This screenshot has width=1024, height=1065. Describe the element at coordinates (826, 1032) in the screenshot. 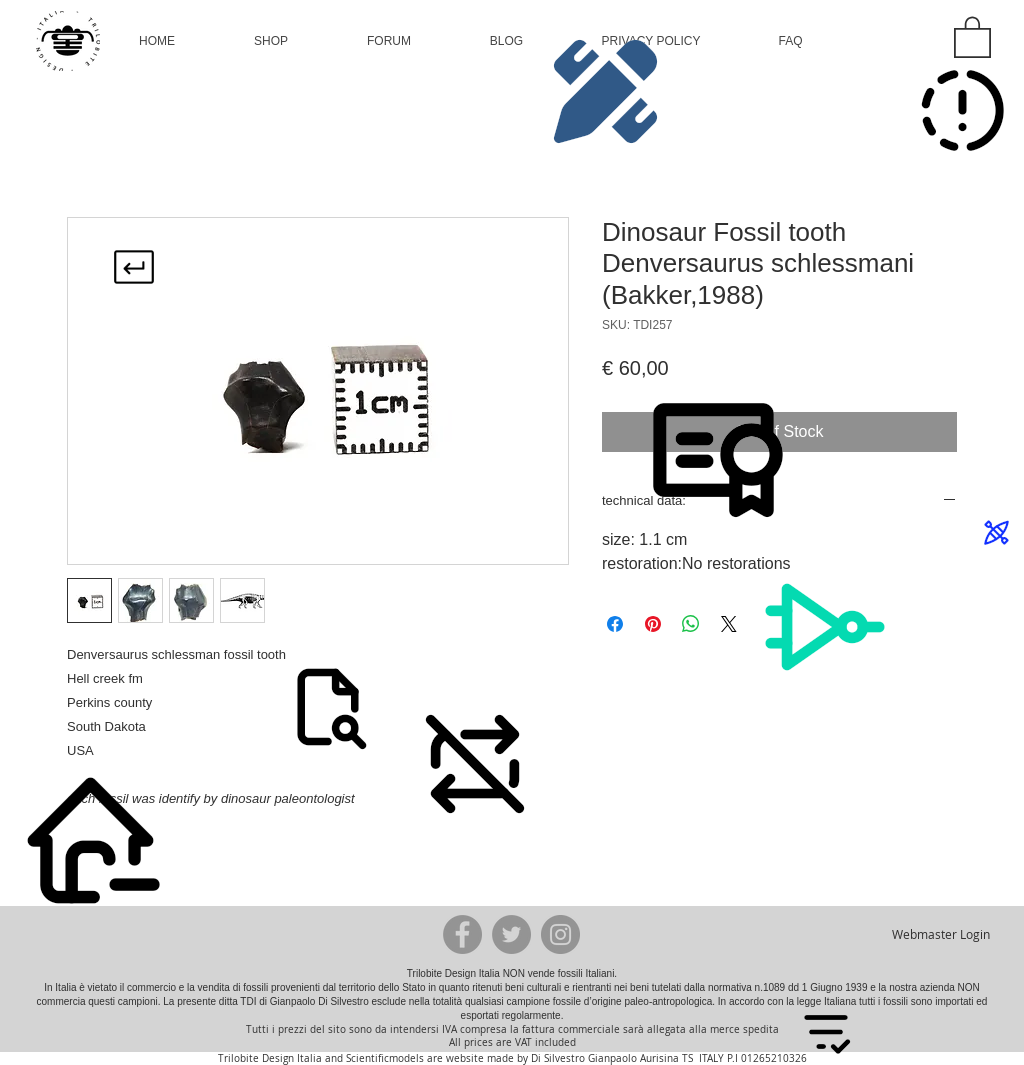

I see `filter applied successfully` at that location.